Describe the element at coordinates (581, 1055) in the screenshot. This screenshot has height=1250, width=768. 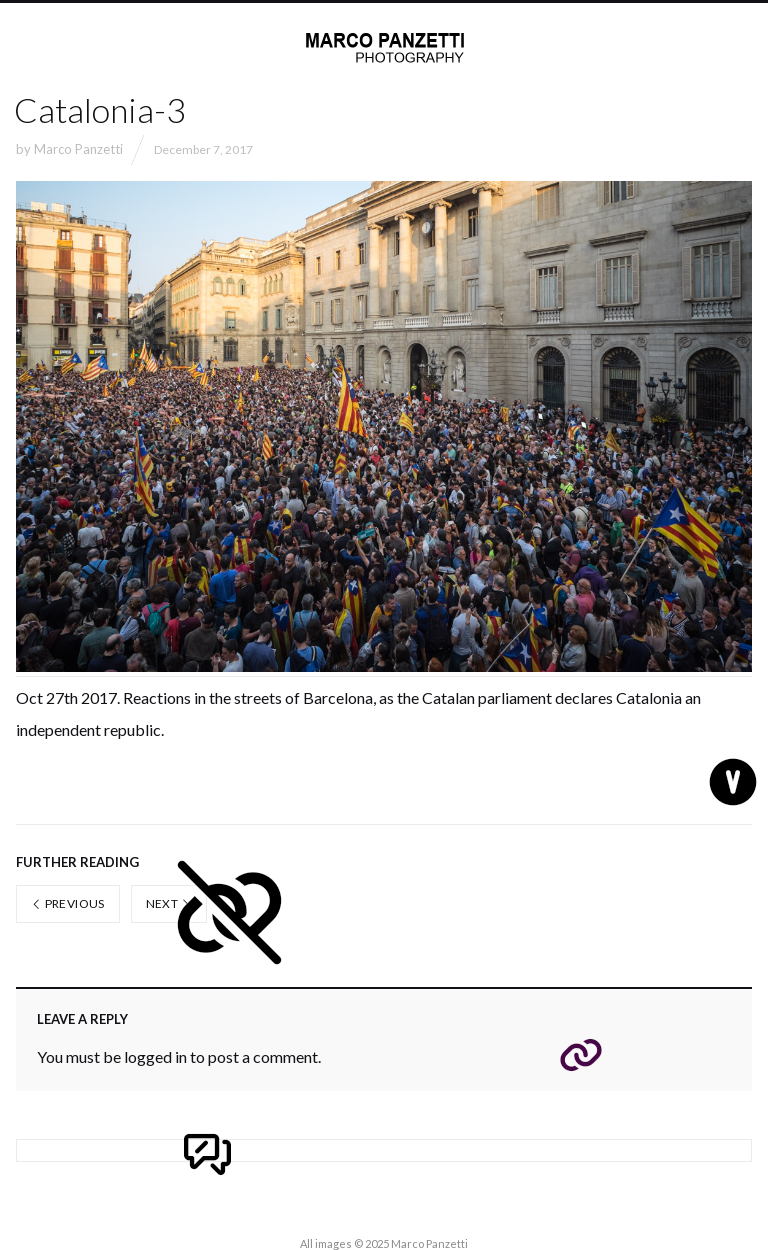
I see `copy or share a link` at that location.